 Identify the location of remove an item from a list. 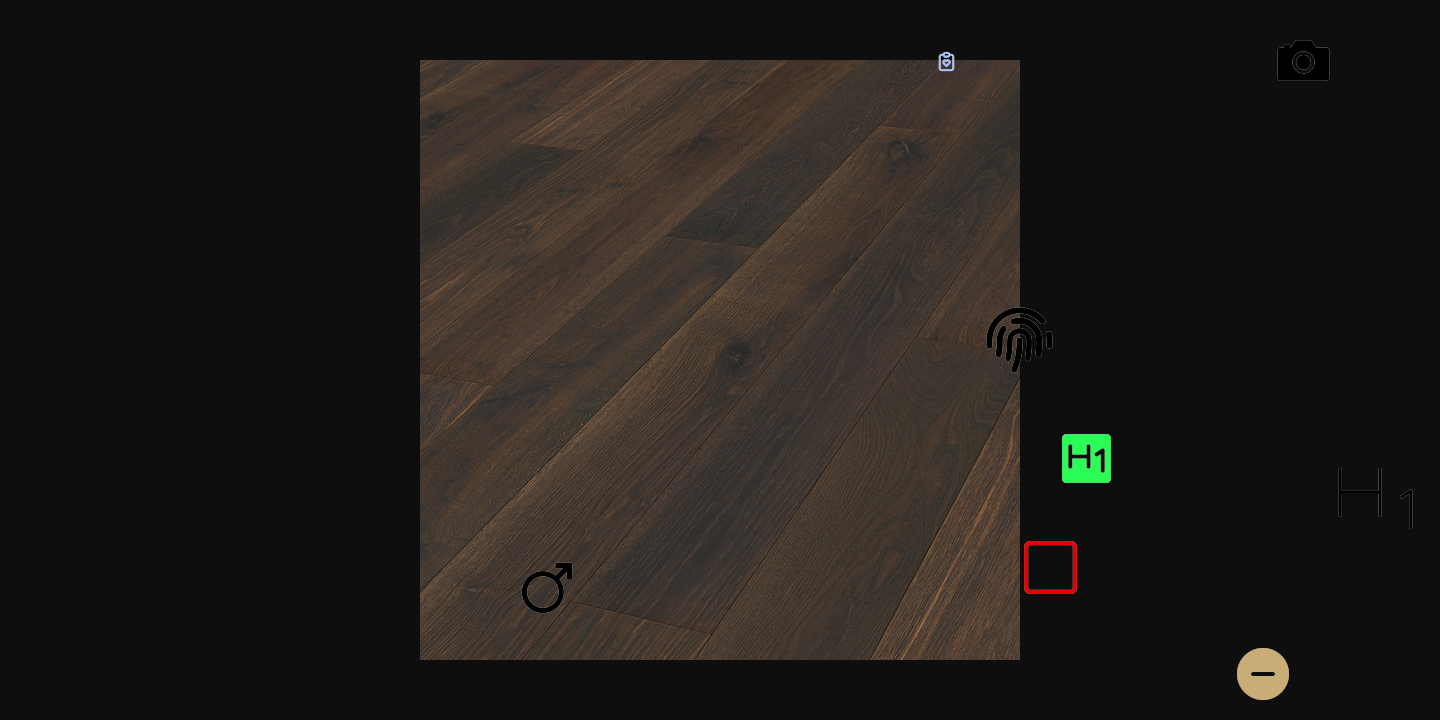
(1263, 674).